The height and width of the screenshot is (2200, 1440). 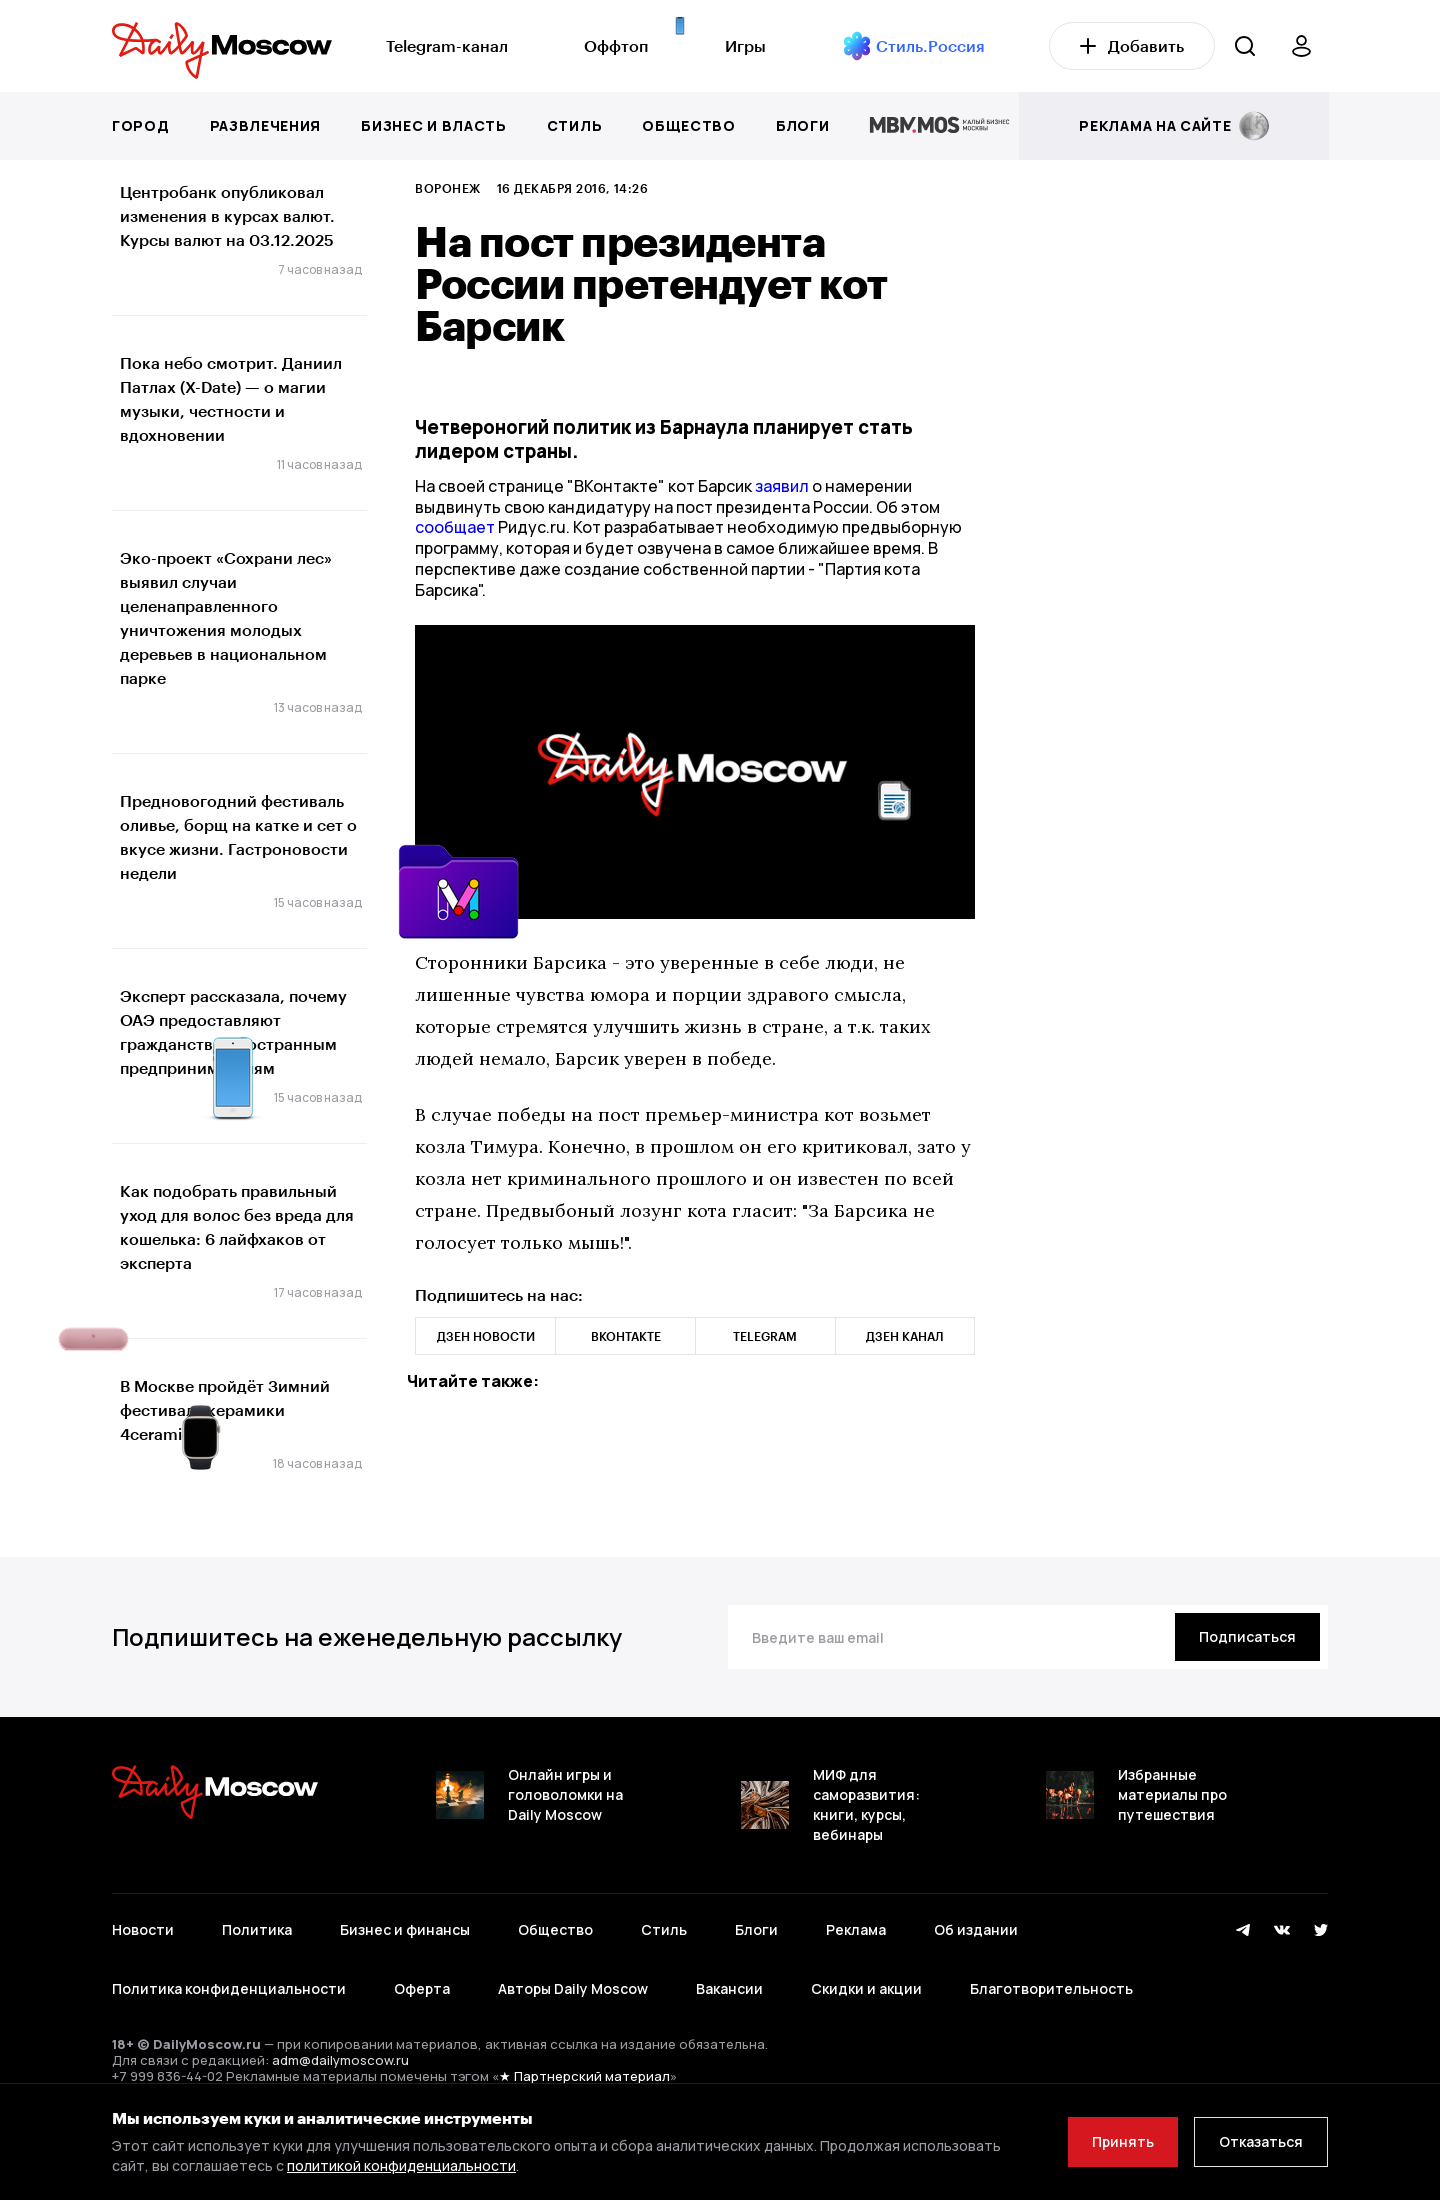 I want to click on open wondershare mockitt project files, so click(x=458, y=895).